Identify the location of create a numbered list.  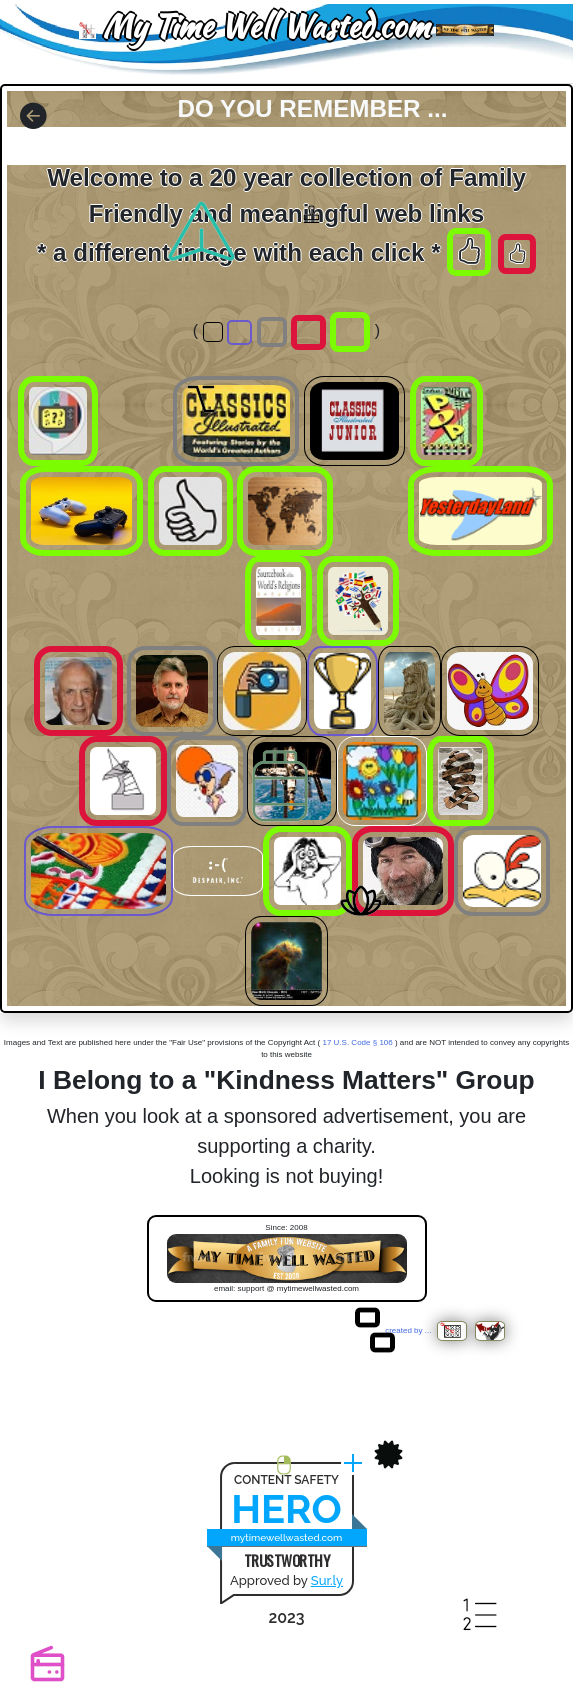
(480, 1615).